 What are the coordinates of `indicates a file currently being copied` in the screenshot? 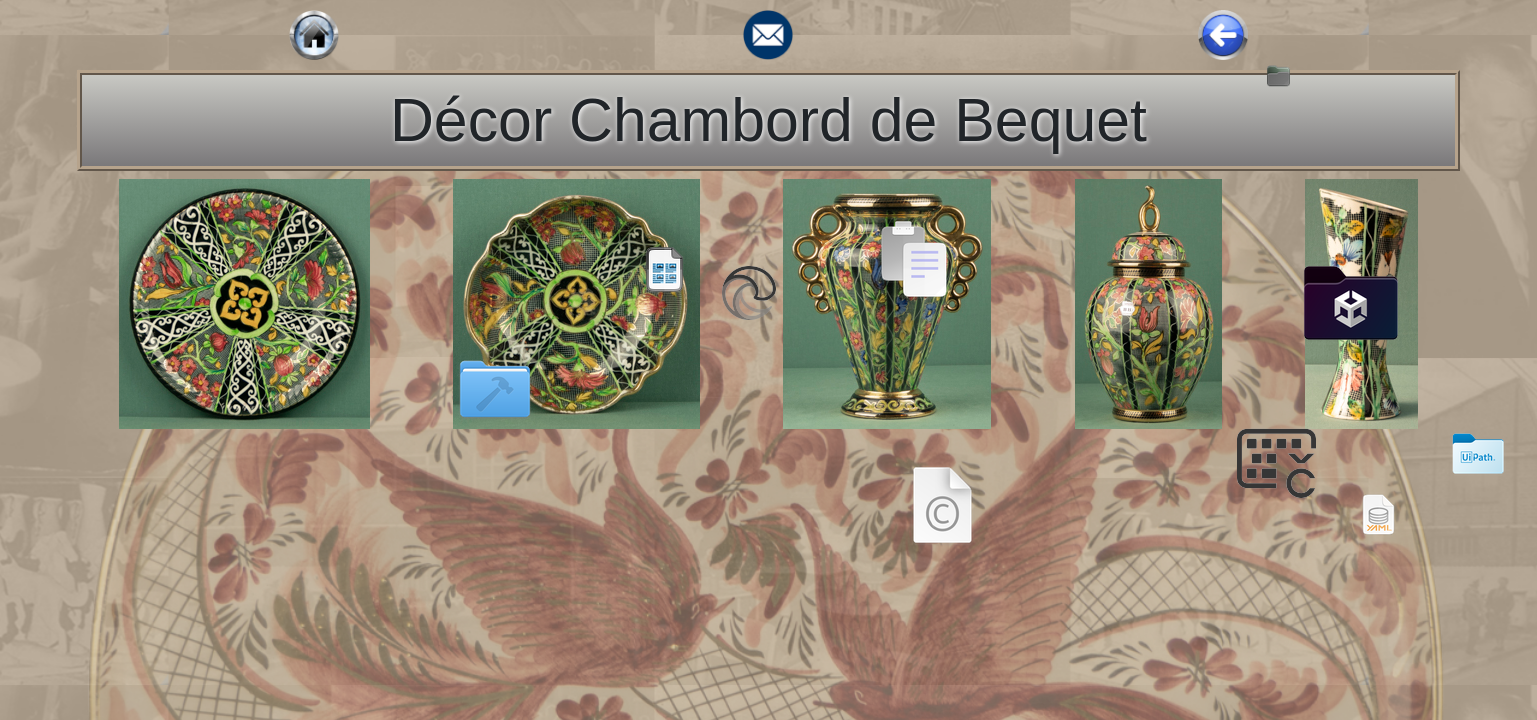 It's located at (942, 506).